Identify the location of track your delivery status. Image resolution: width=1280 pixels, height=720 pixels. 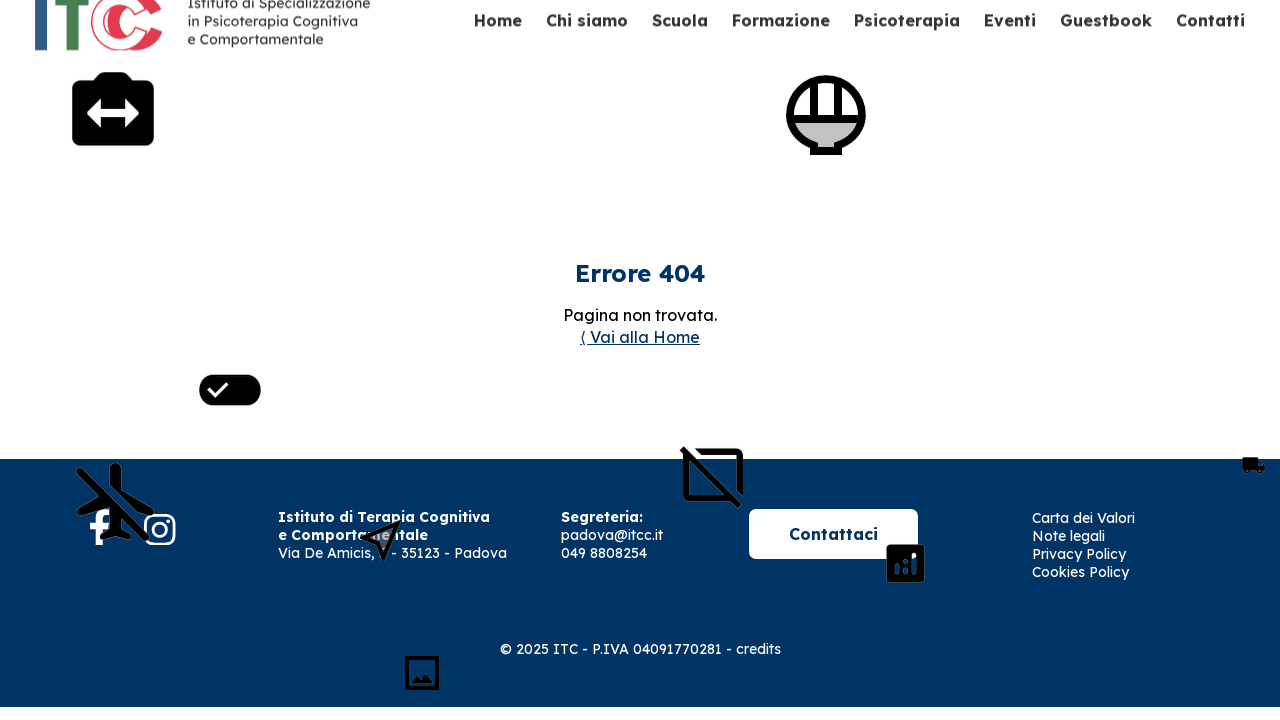
(1253, 465).